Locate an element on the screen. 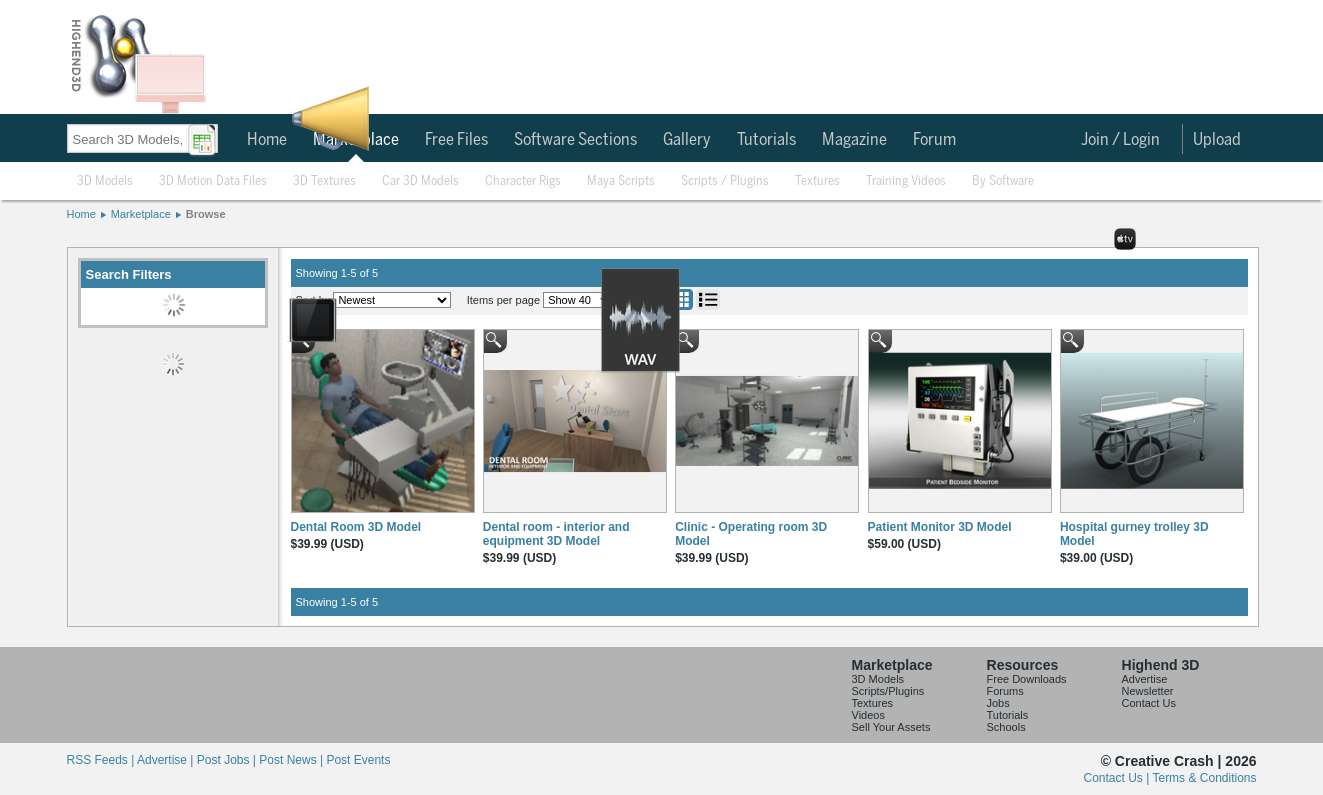 The width and height of the screenshot is (1323, 795). access automator actions or workflows is located at coordinates (331, 117).